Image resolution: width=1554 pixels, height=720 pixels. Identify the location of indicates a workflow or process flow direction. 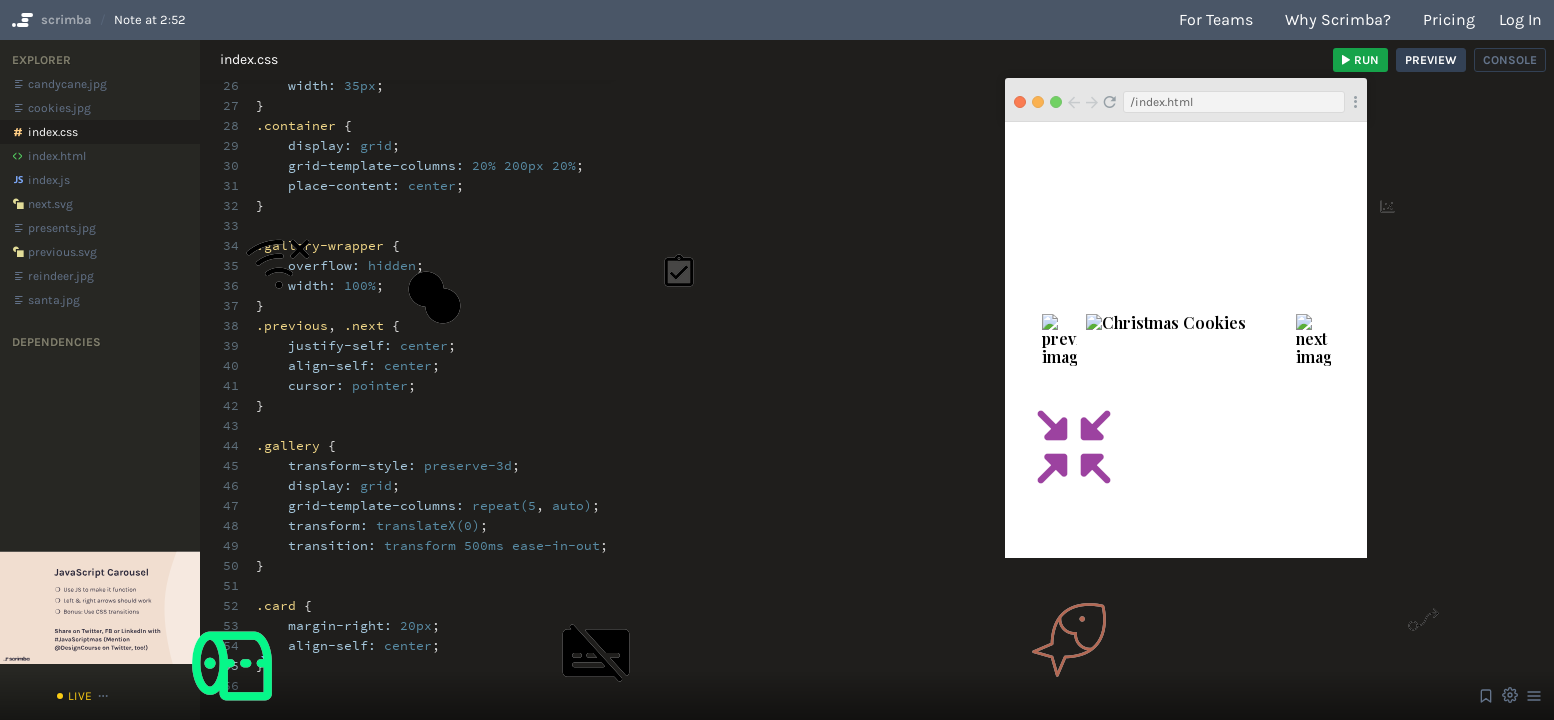
(1423, 619).